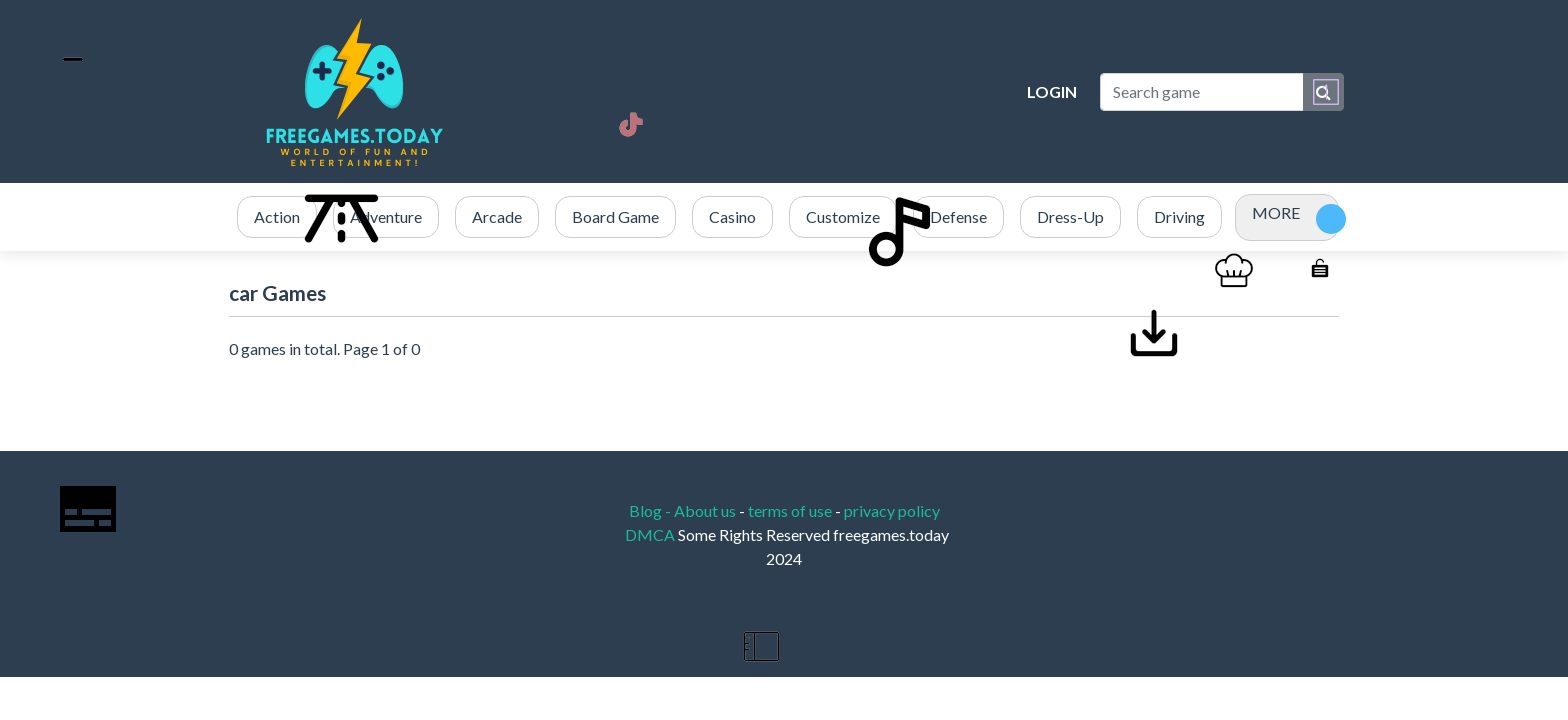  I want to click on browse recipes or cooking content, so click(1234, 271).